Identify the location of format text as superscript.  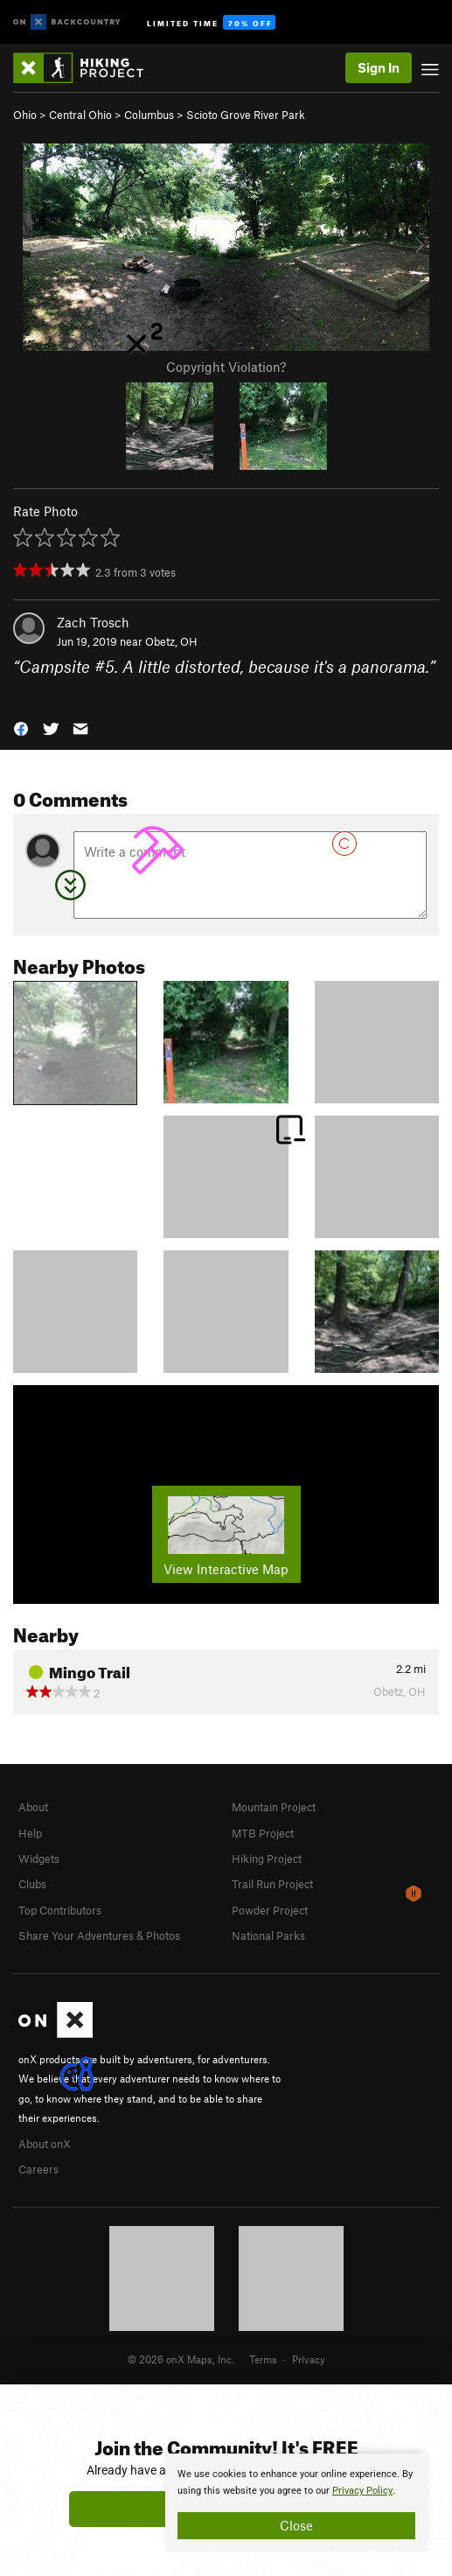
(144, 338).